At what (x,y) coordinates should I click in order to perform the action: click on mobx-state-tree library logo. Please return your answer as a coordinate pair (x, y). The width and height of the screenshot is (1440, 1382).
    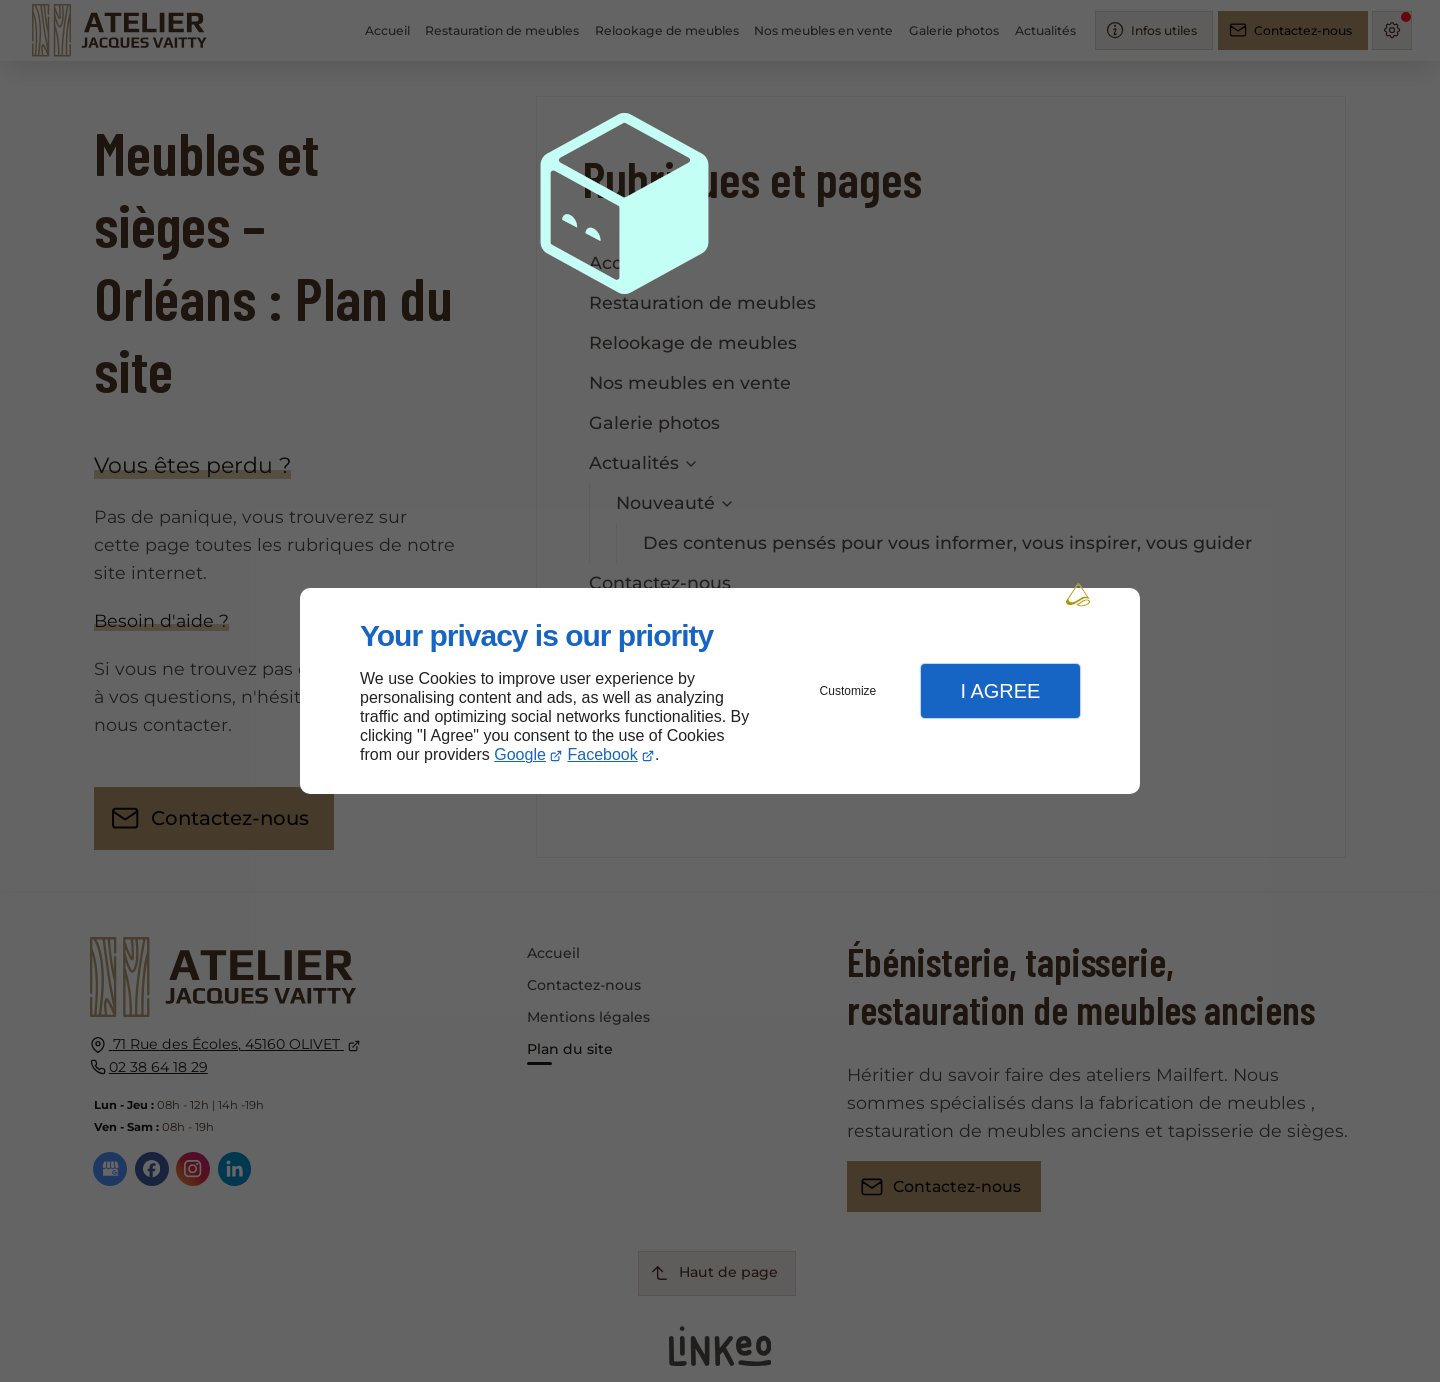
    Looking at the image, I should click on (1078, 595).